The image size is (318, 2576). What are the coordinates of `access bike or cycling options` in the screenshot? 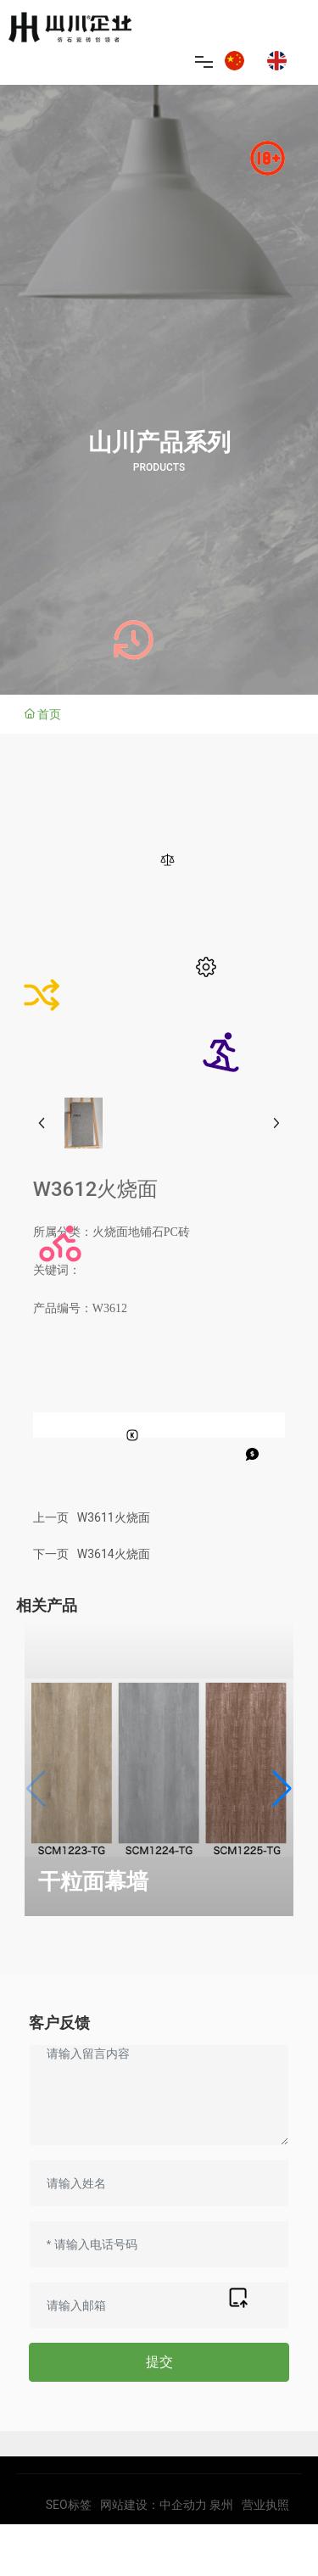 It's located at (60, 1243).